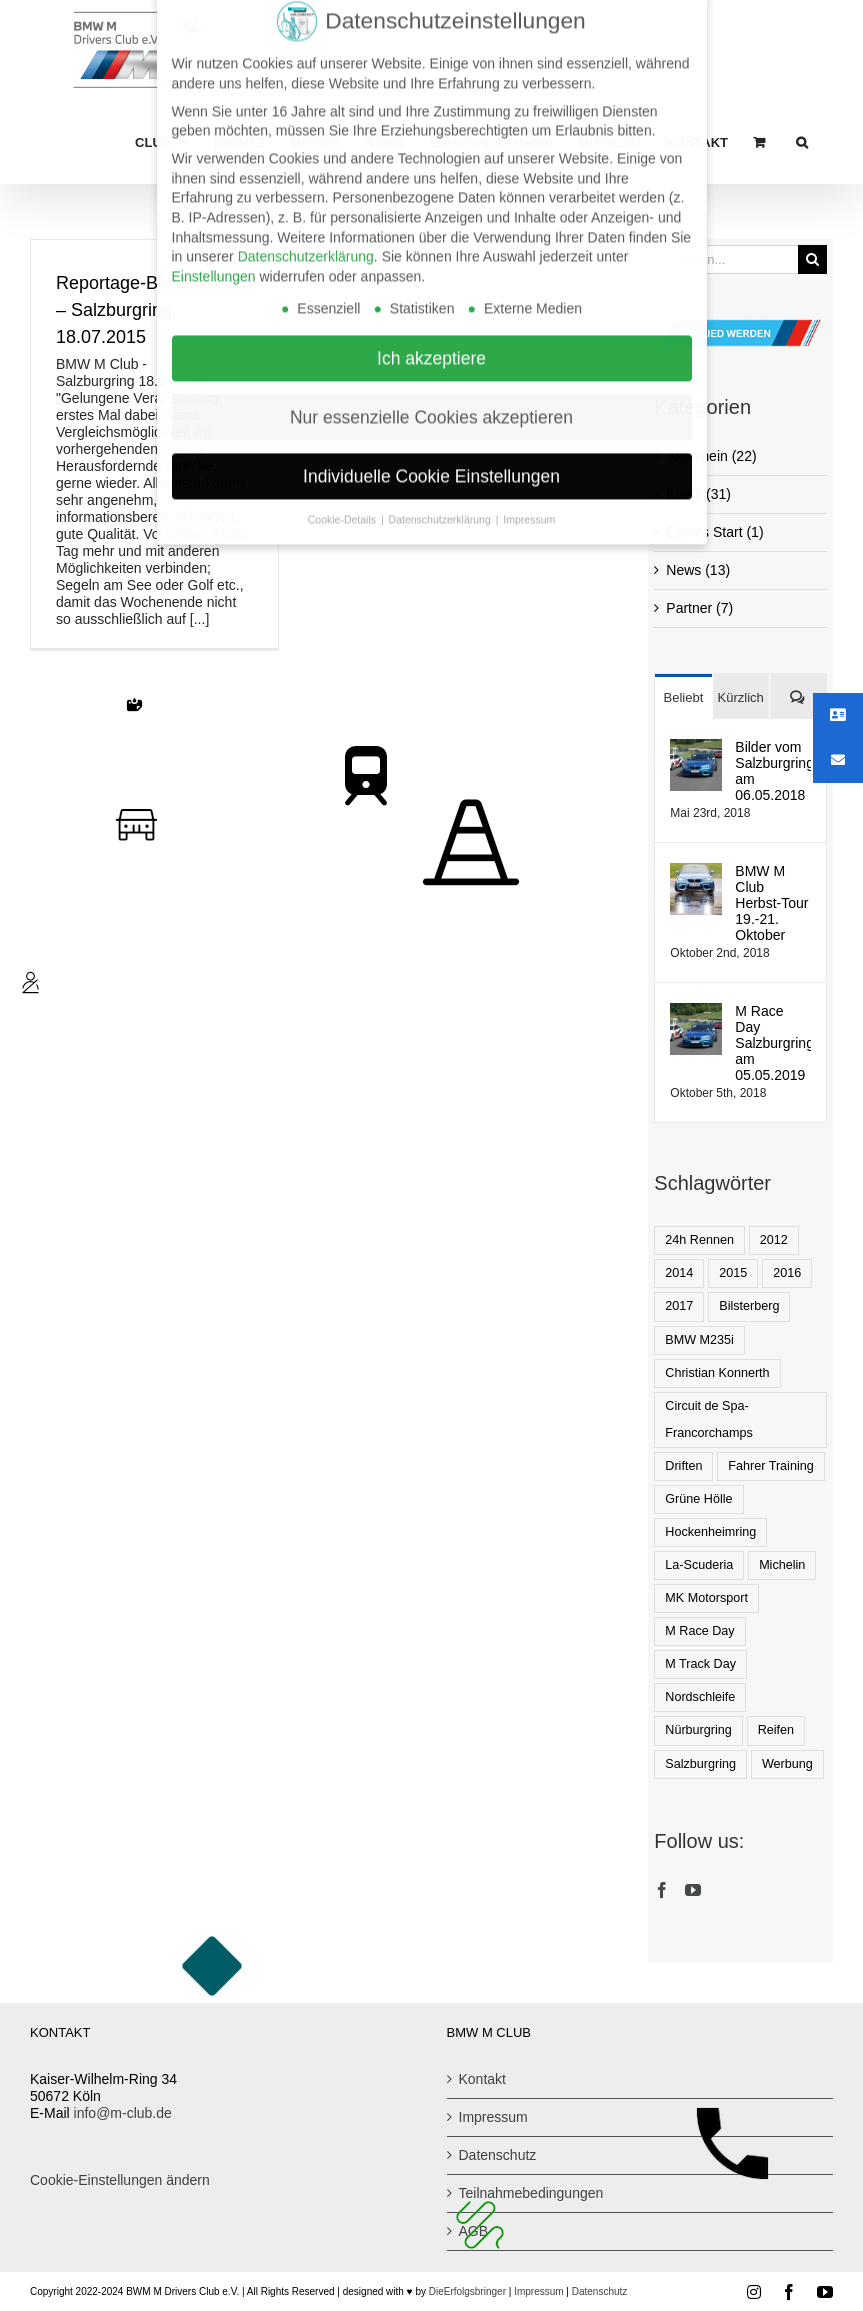 The height and width of the screenshot is (2311, 863). Describe the element at coordinates (480, 2225) in the screenshot. I see `access freehand drawing or annotation tools` at that location.